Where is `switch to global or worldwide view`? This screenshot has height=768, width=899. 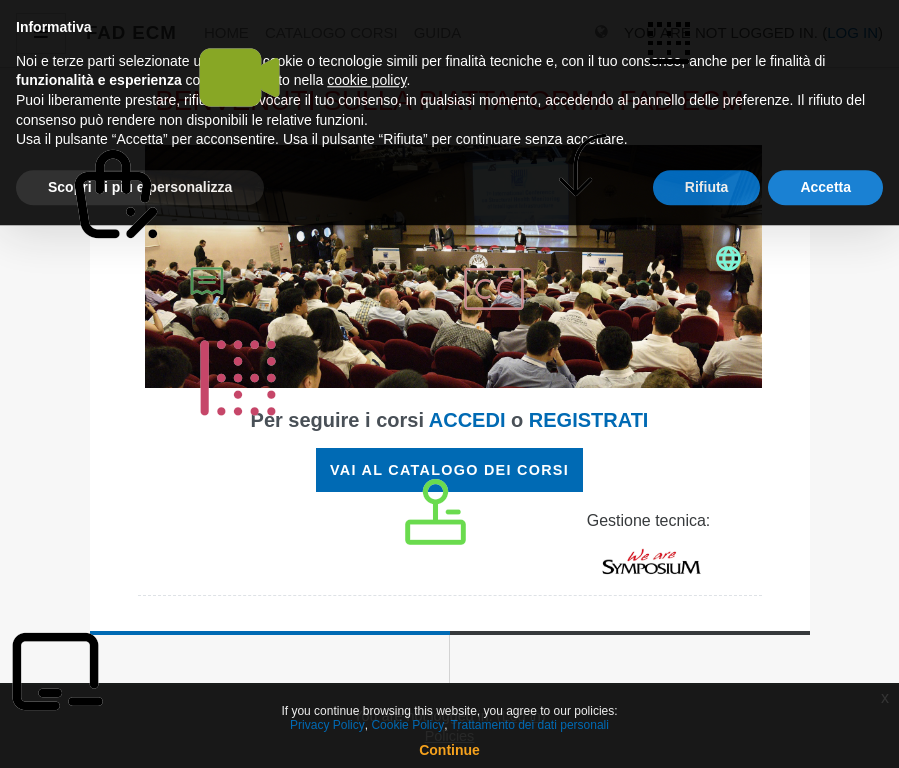 switch to global or worldwide view is located at coordinates (728, 258).